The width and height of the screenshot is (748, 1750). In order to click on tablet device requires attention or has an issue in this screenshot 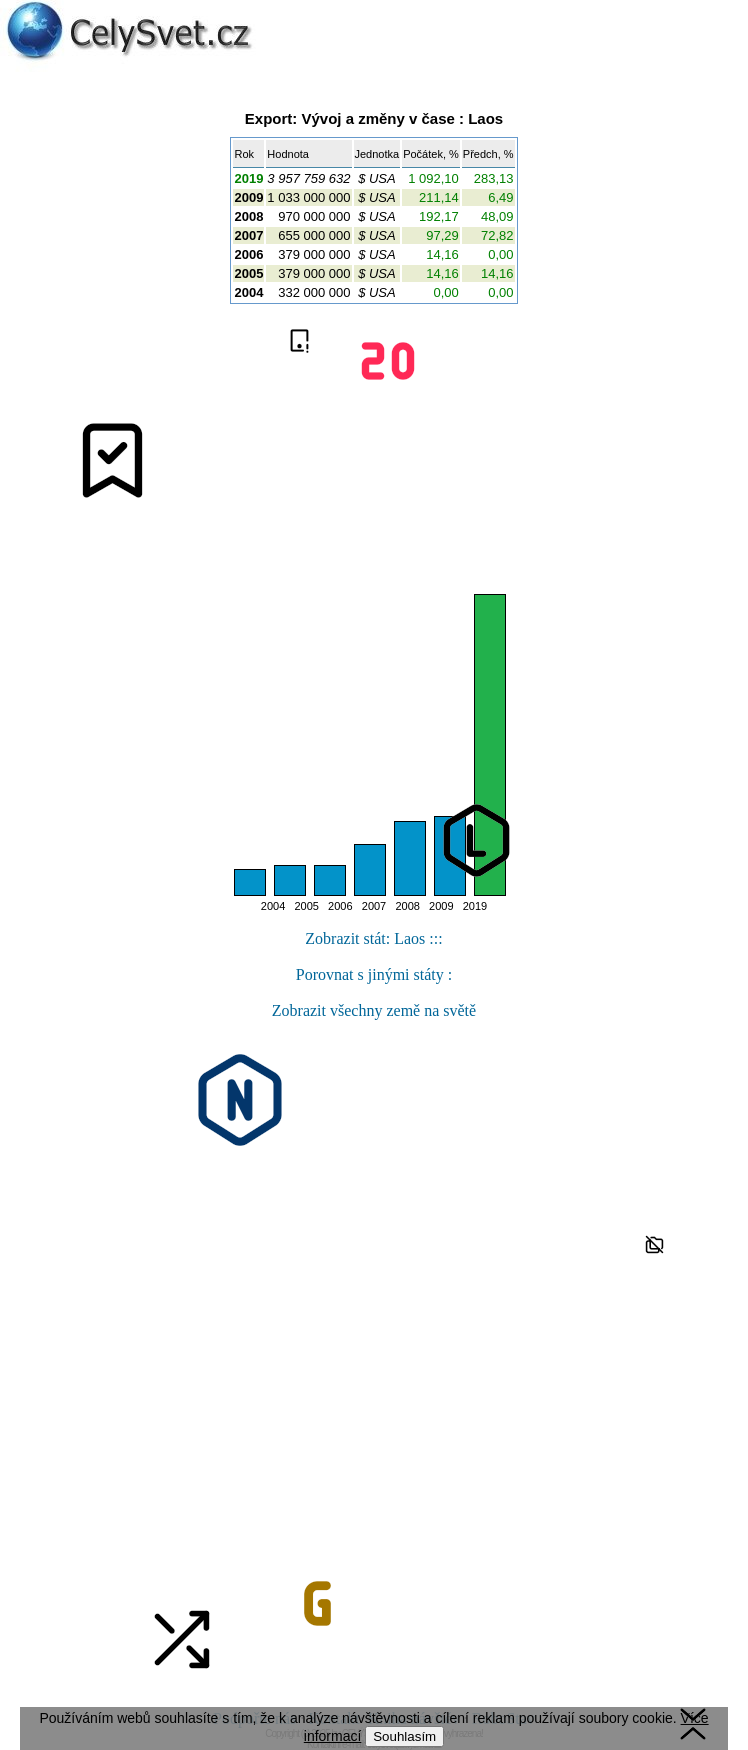, I will do `click(299, 340)`.